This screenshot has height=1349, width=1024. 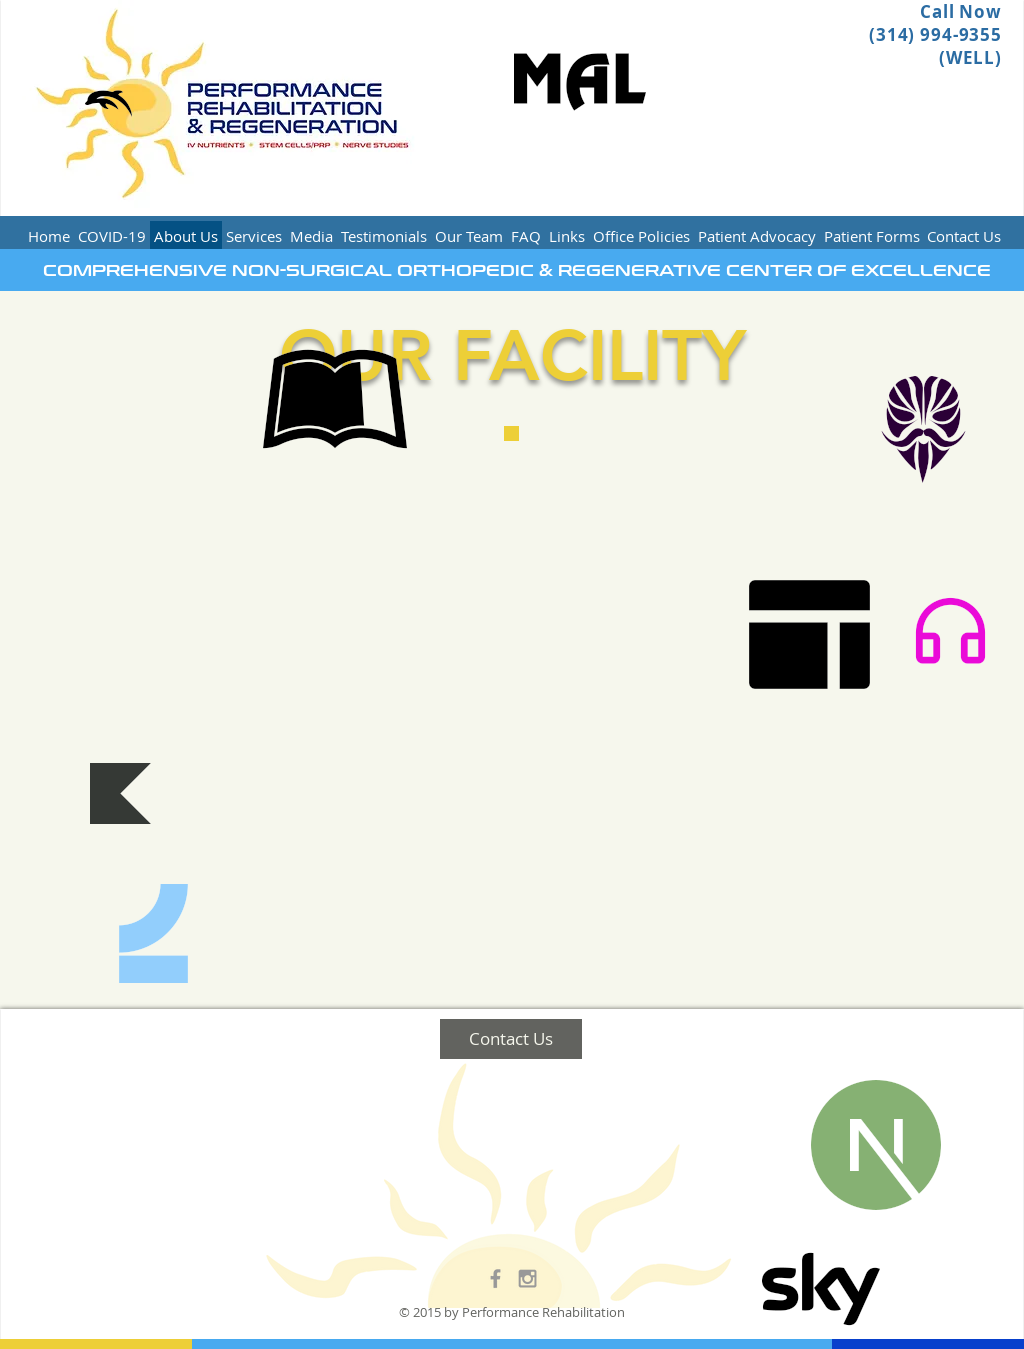 I want to click on switch to grid layout view, so click(x=809, y=634).